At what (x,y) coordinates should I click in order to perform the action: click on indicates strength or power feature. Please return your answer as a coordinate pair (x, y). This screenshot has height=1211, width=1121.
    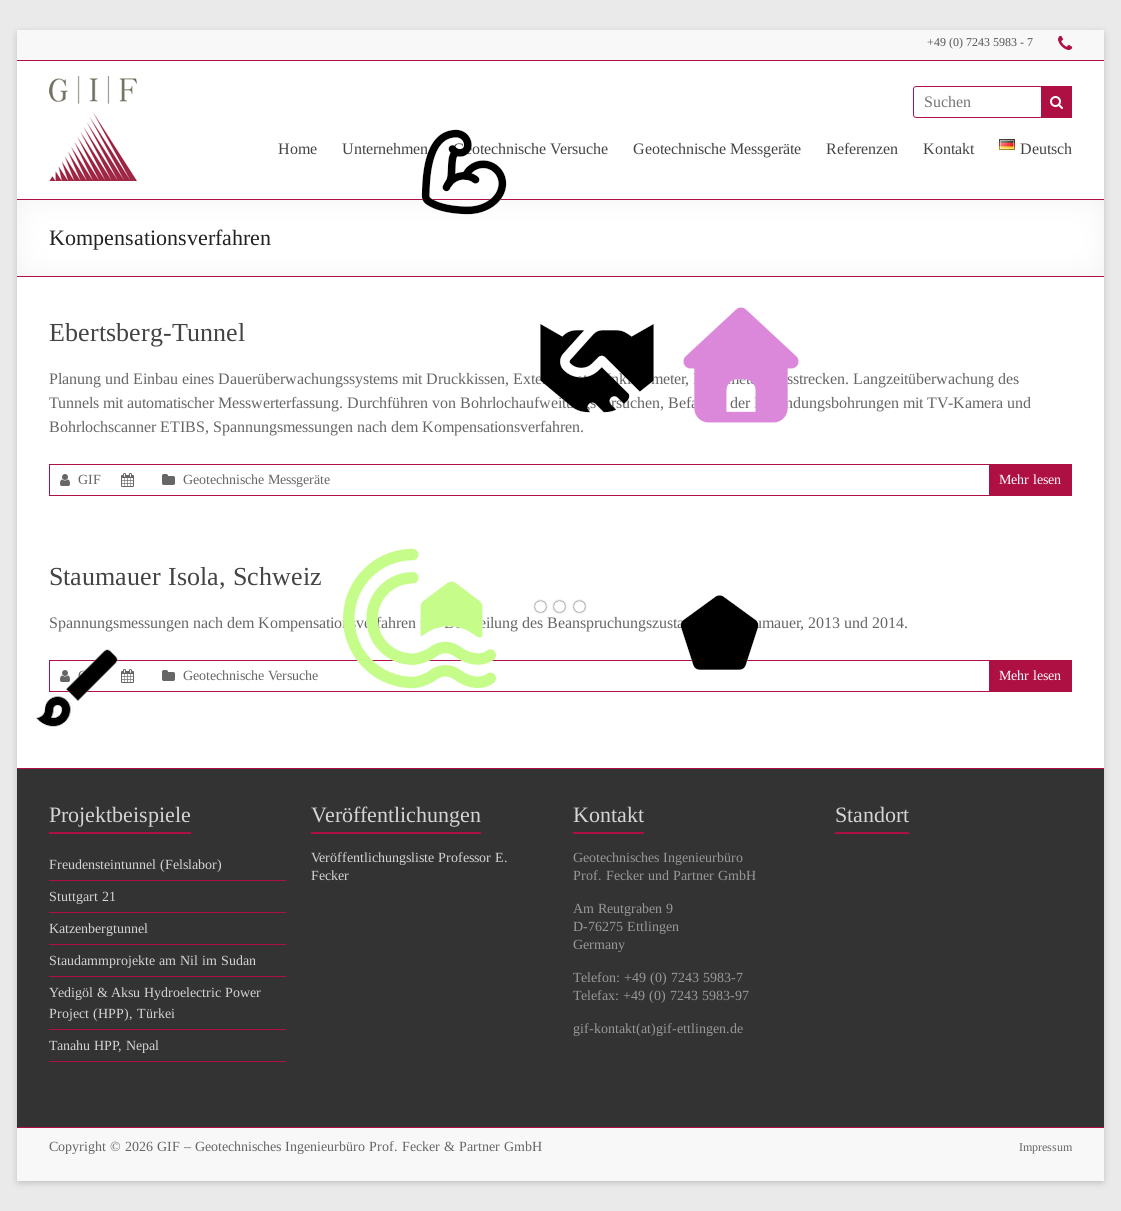
    Looking at the image, I should click on (464, 172).